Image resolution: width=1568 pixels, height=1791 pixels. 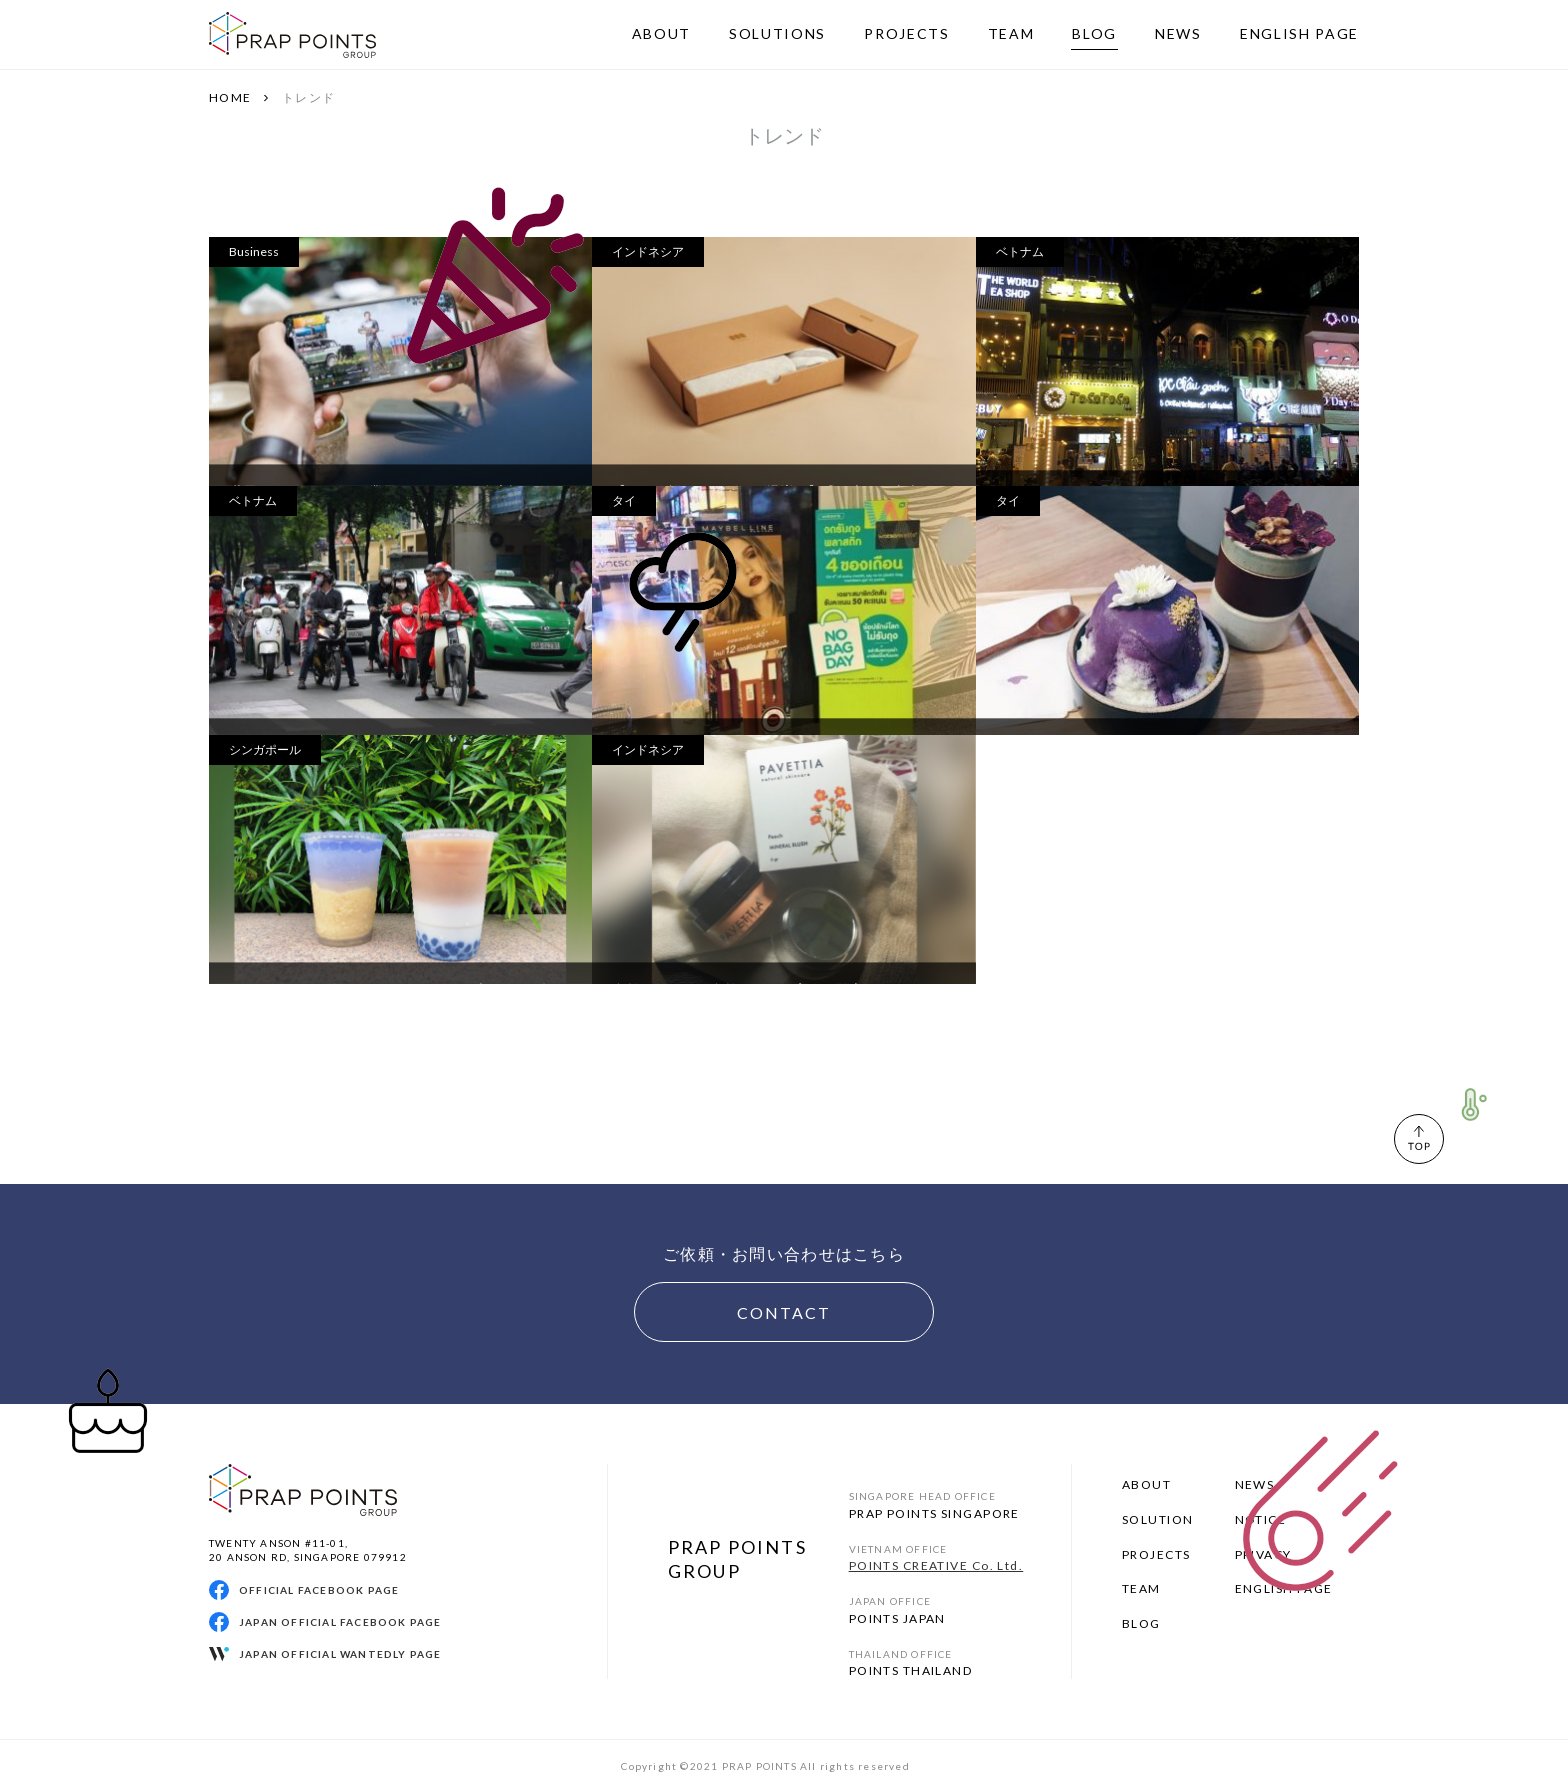 I want to click on view current temperature, so click(x=1471, y=1104).